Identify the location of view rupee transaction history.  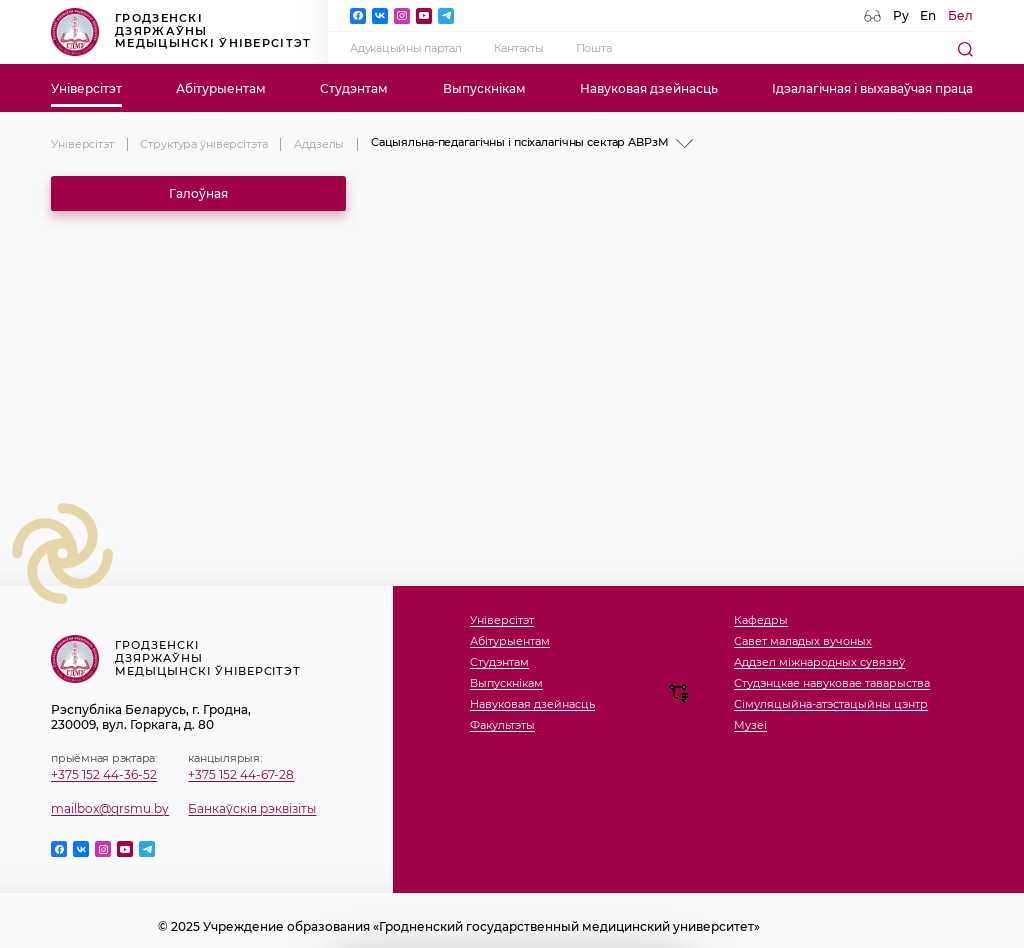
(679, 694).